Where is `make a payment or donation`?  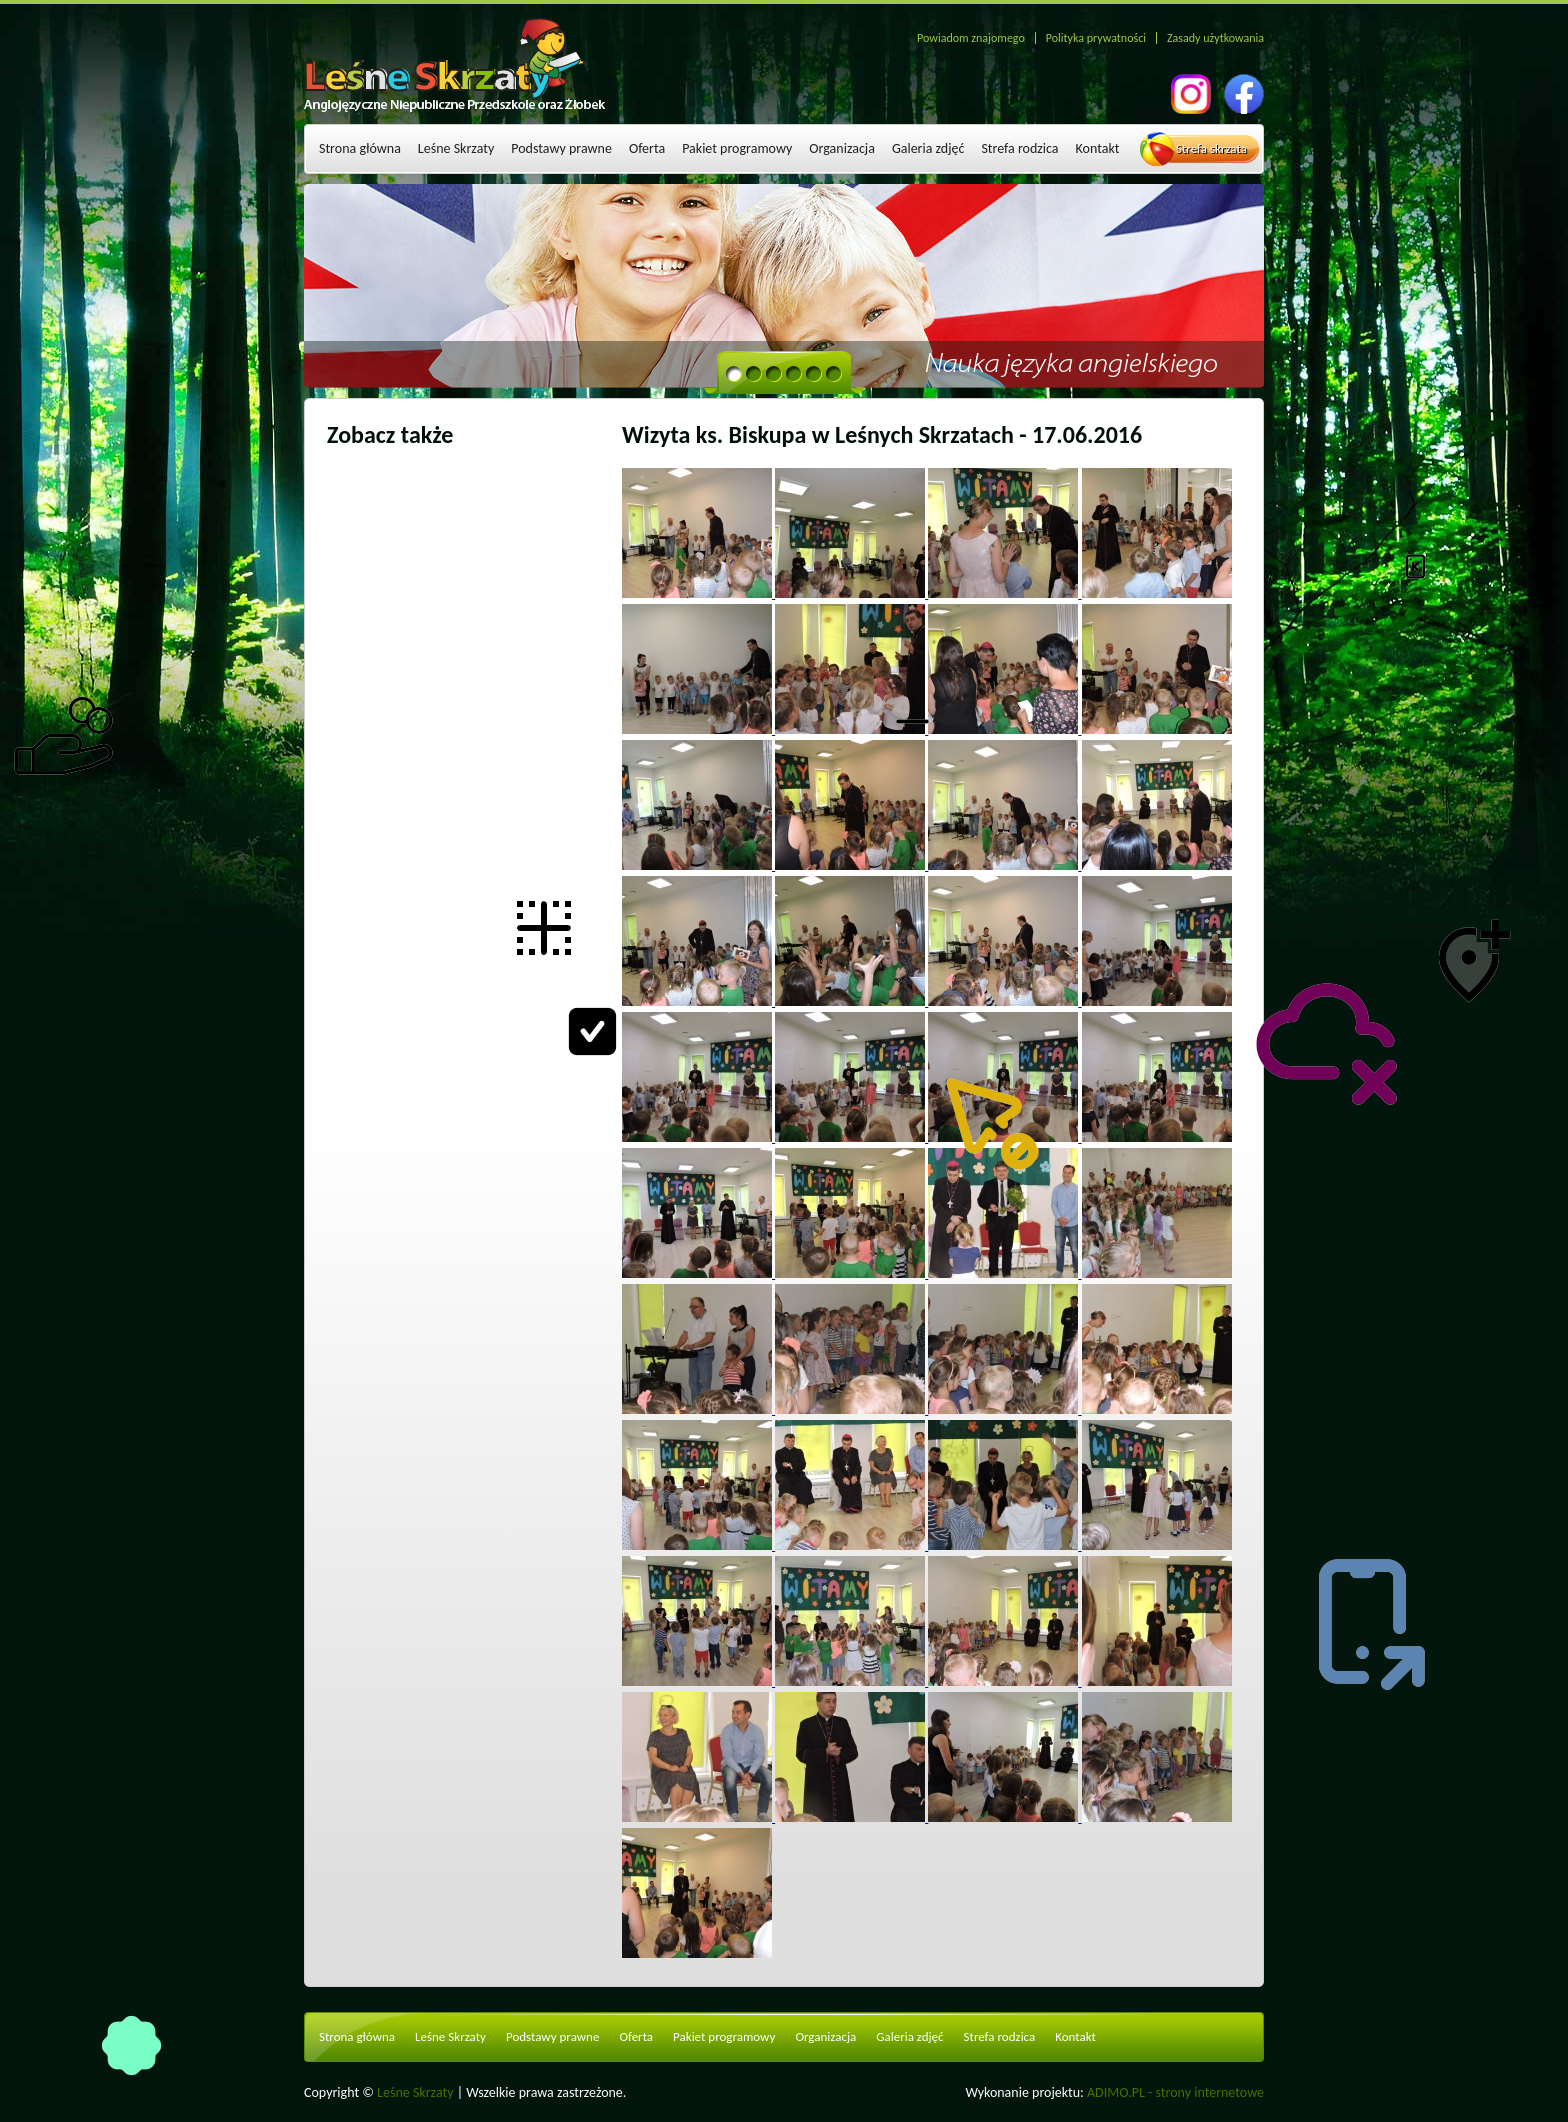
make a payment or donation is located at coordinates (67, 739).